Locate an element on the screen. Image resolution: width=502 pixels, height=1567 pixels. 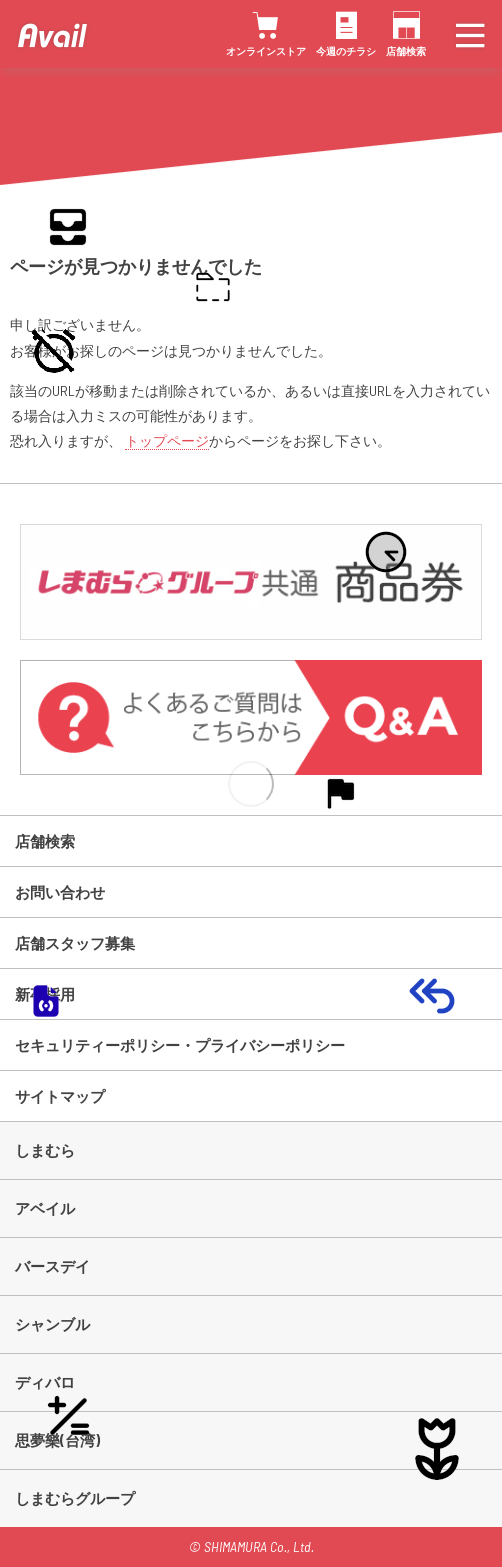
access audio or media file is located at coordinates (46, 1001).